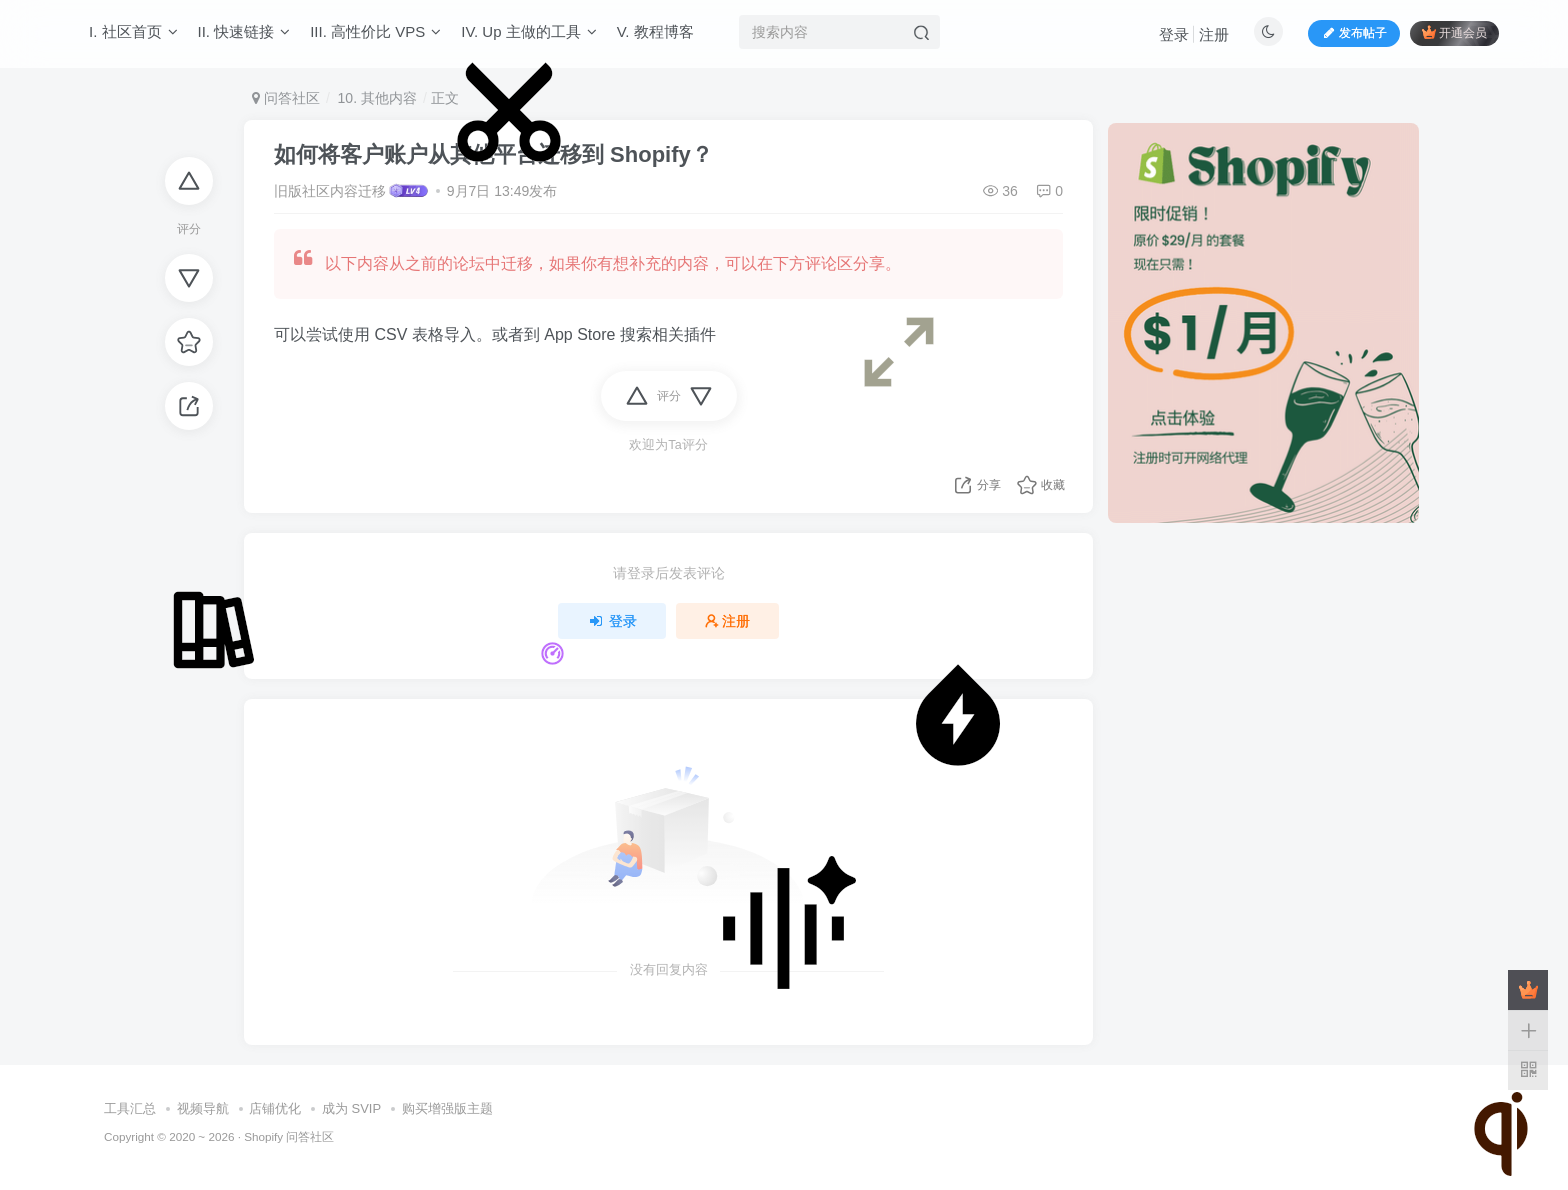  What do you see at coordinates (958, 719) in the screenshot?
I see `hydroelectric power or water energy indicator` at bounding box center [958, 719].